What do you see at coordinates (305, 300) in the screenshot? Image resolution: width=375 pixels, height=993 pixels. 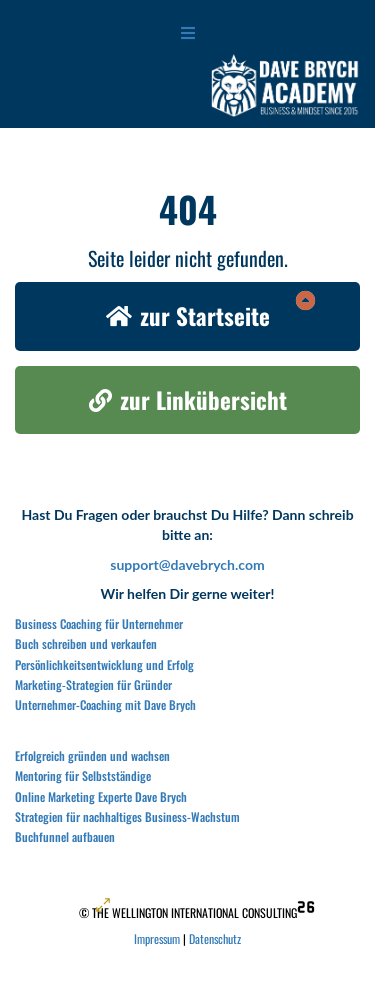 I see `scroll to top of page` at bounding box center [305, 300].